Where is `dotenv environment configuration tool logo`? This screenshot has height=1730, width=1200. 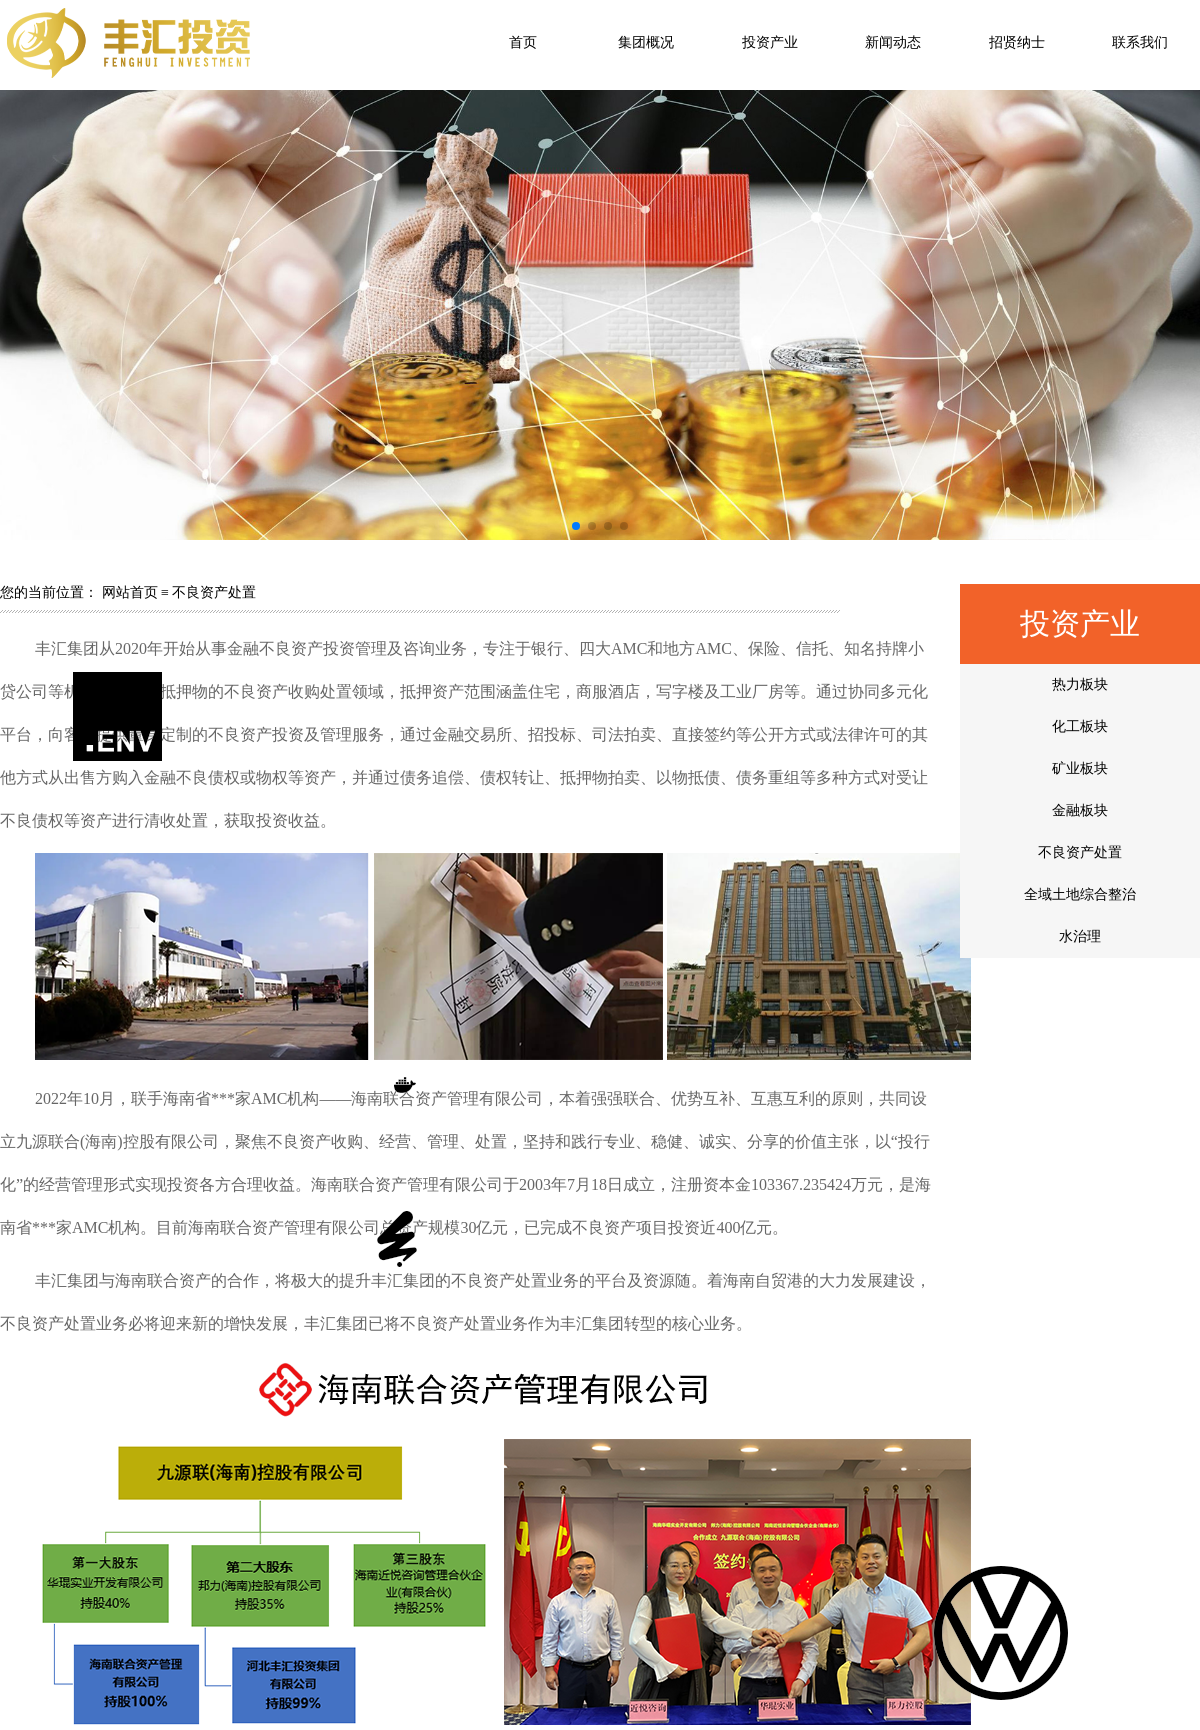 dotenv environment configuration tool logo is located at coordinates (117, 716).